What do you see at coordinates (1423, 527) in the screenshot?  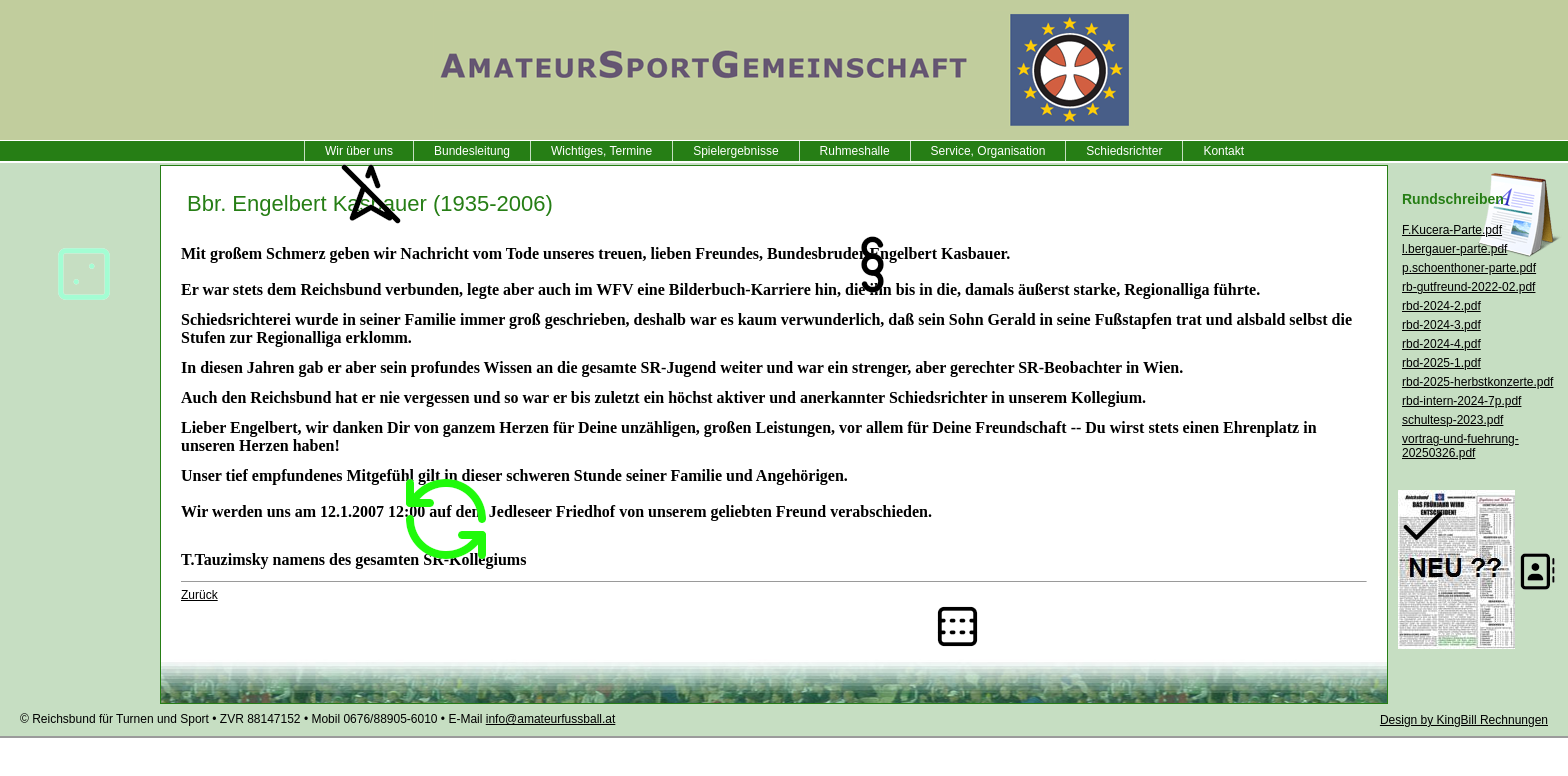 I see `confirm or submit an action` at bounding box center [1423, 527].